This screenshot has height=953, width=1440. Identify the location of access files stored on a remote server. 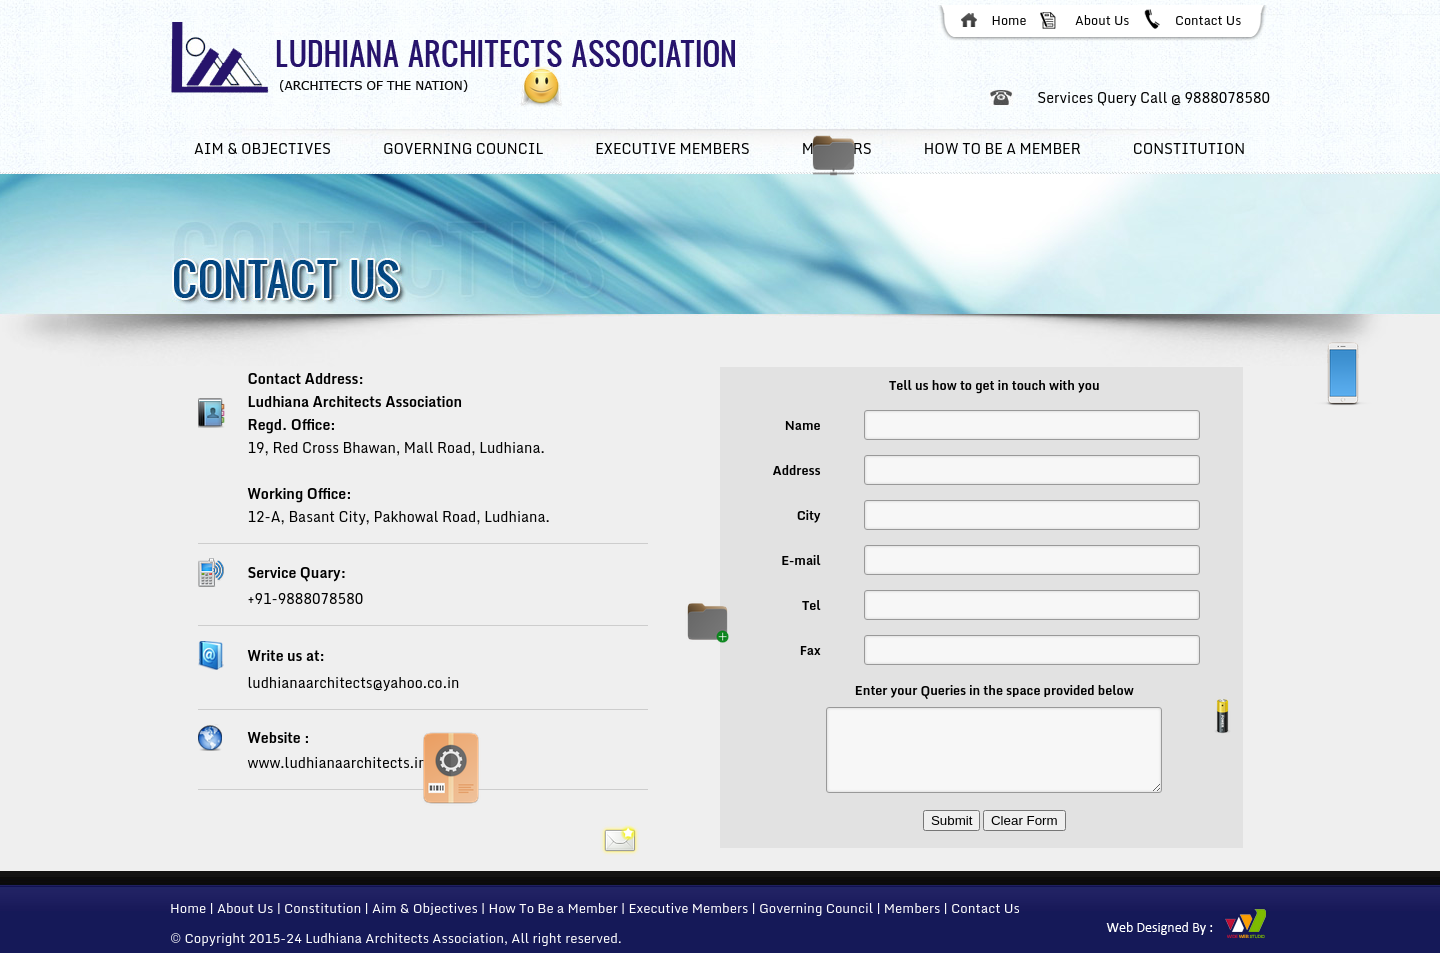
(833, 154).